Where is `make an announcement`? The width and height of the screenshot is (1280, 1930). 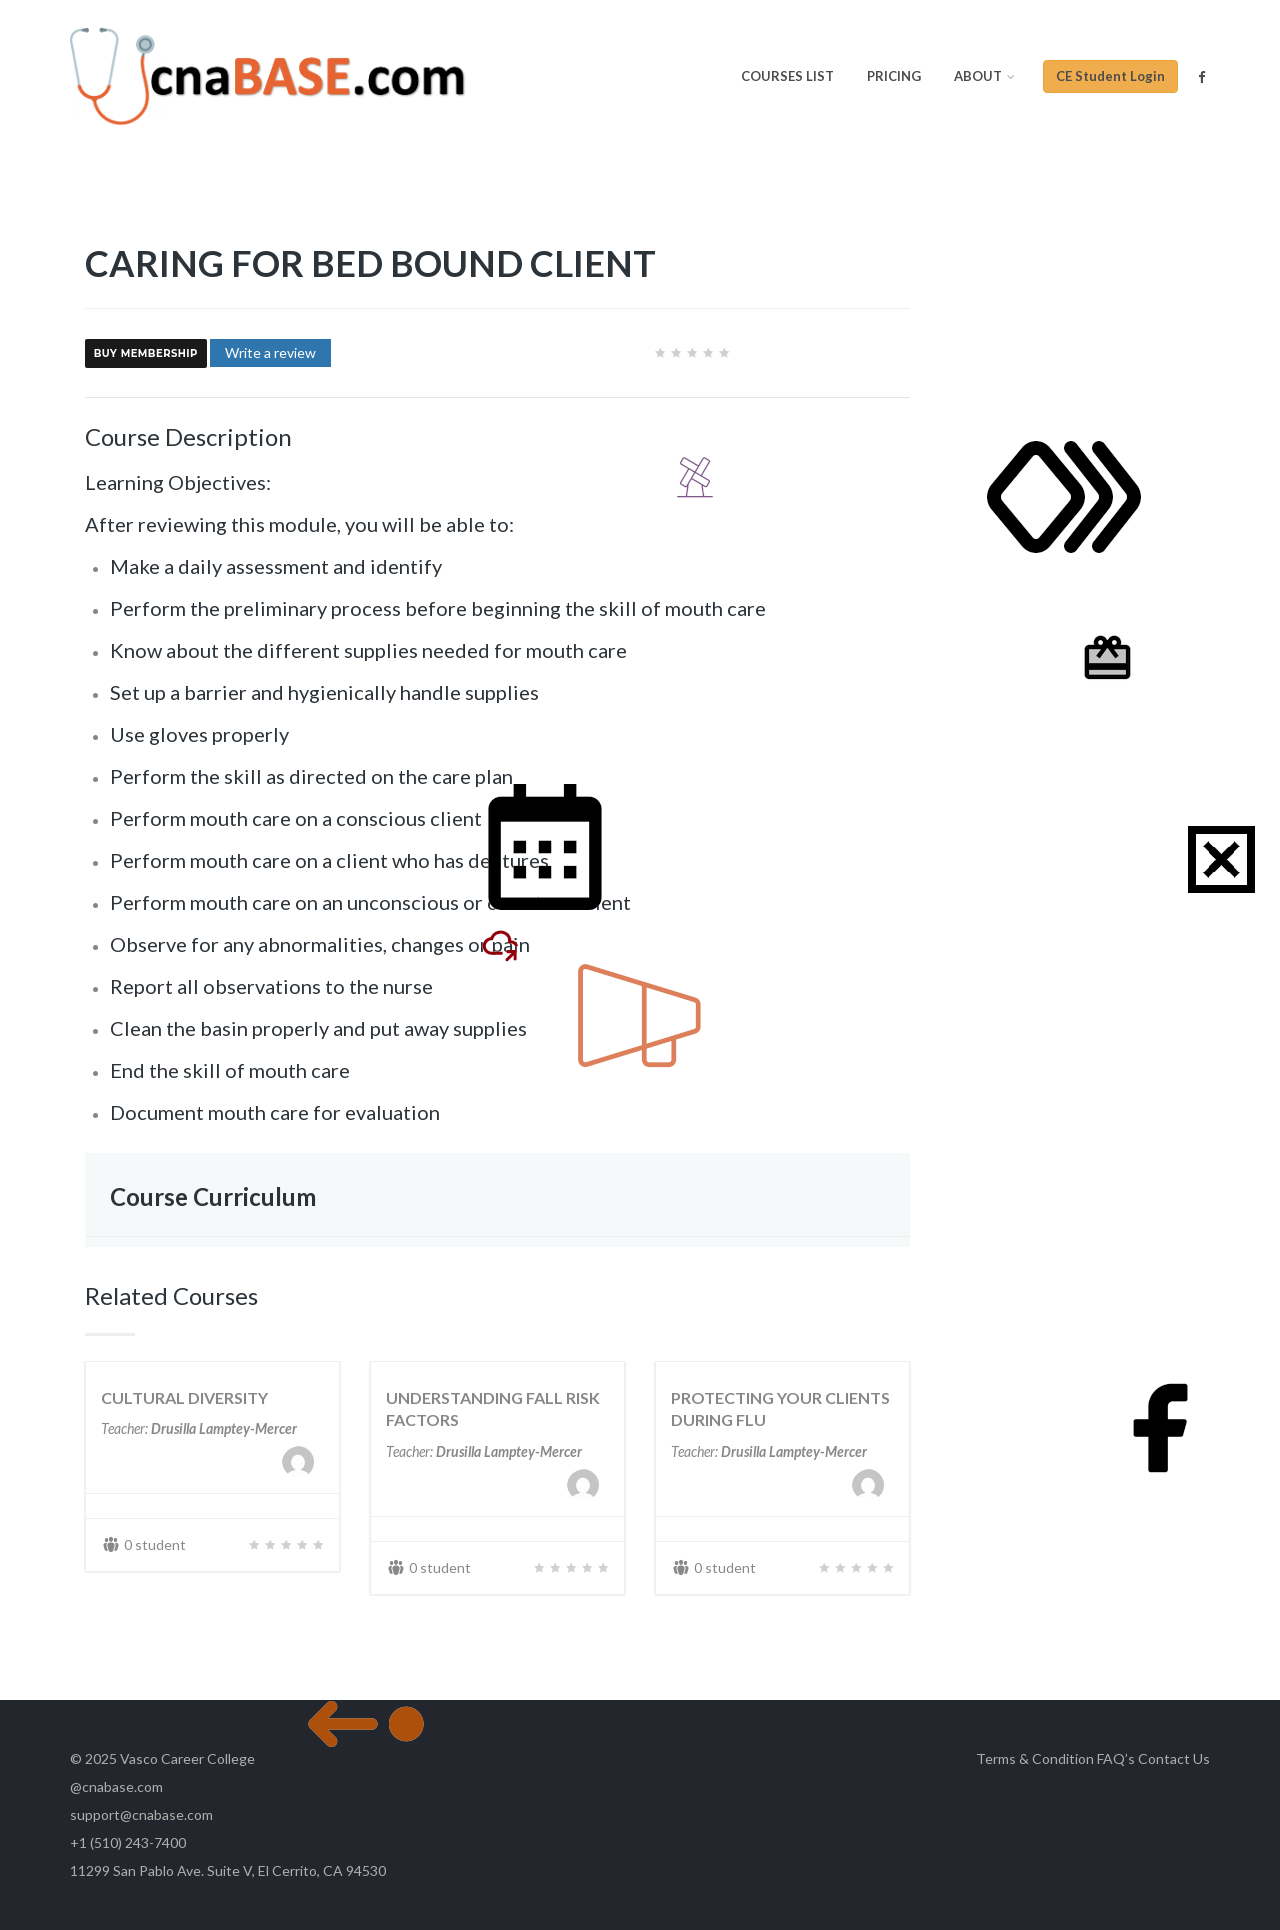 make an announcement is located at coordinates (634, 1020).